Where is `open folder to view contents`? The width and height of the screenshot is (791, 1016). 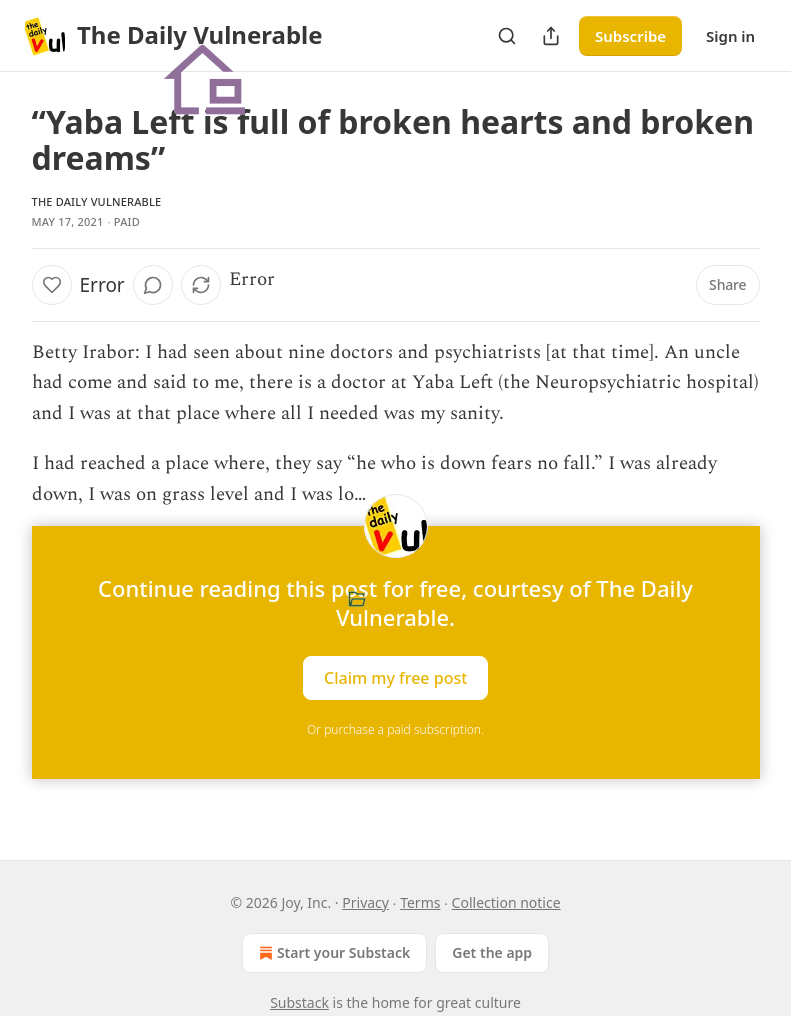
open folder to view contents is located at coordinates (357, 599).